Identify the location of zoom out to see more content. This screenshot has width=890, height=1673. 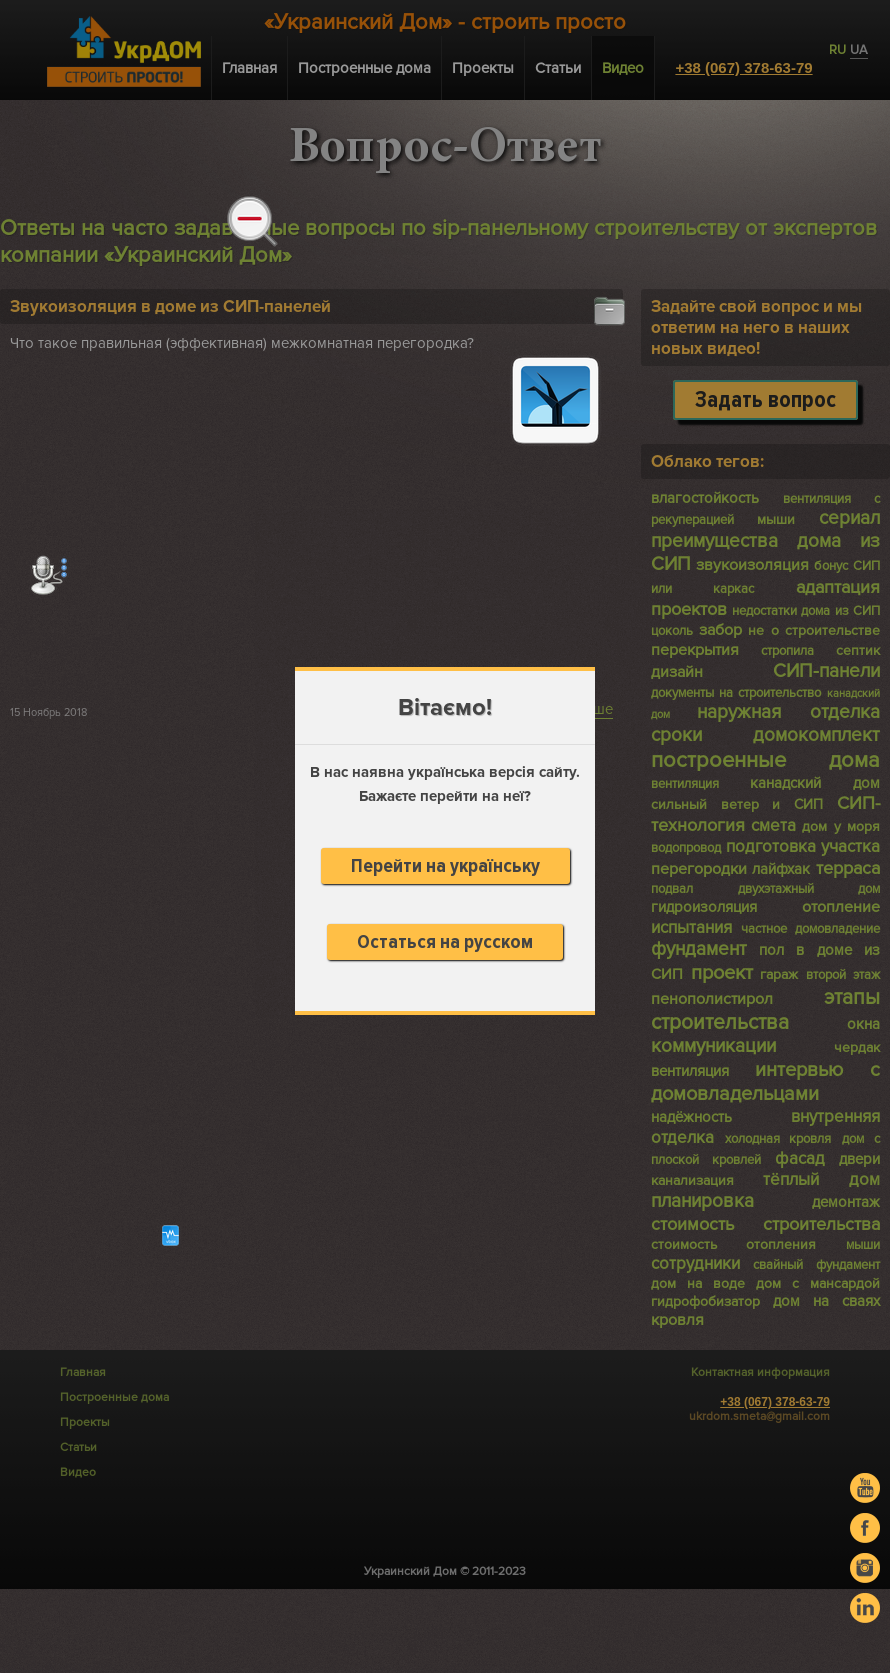
(252, 221).